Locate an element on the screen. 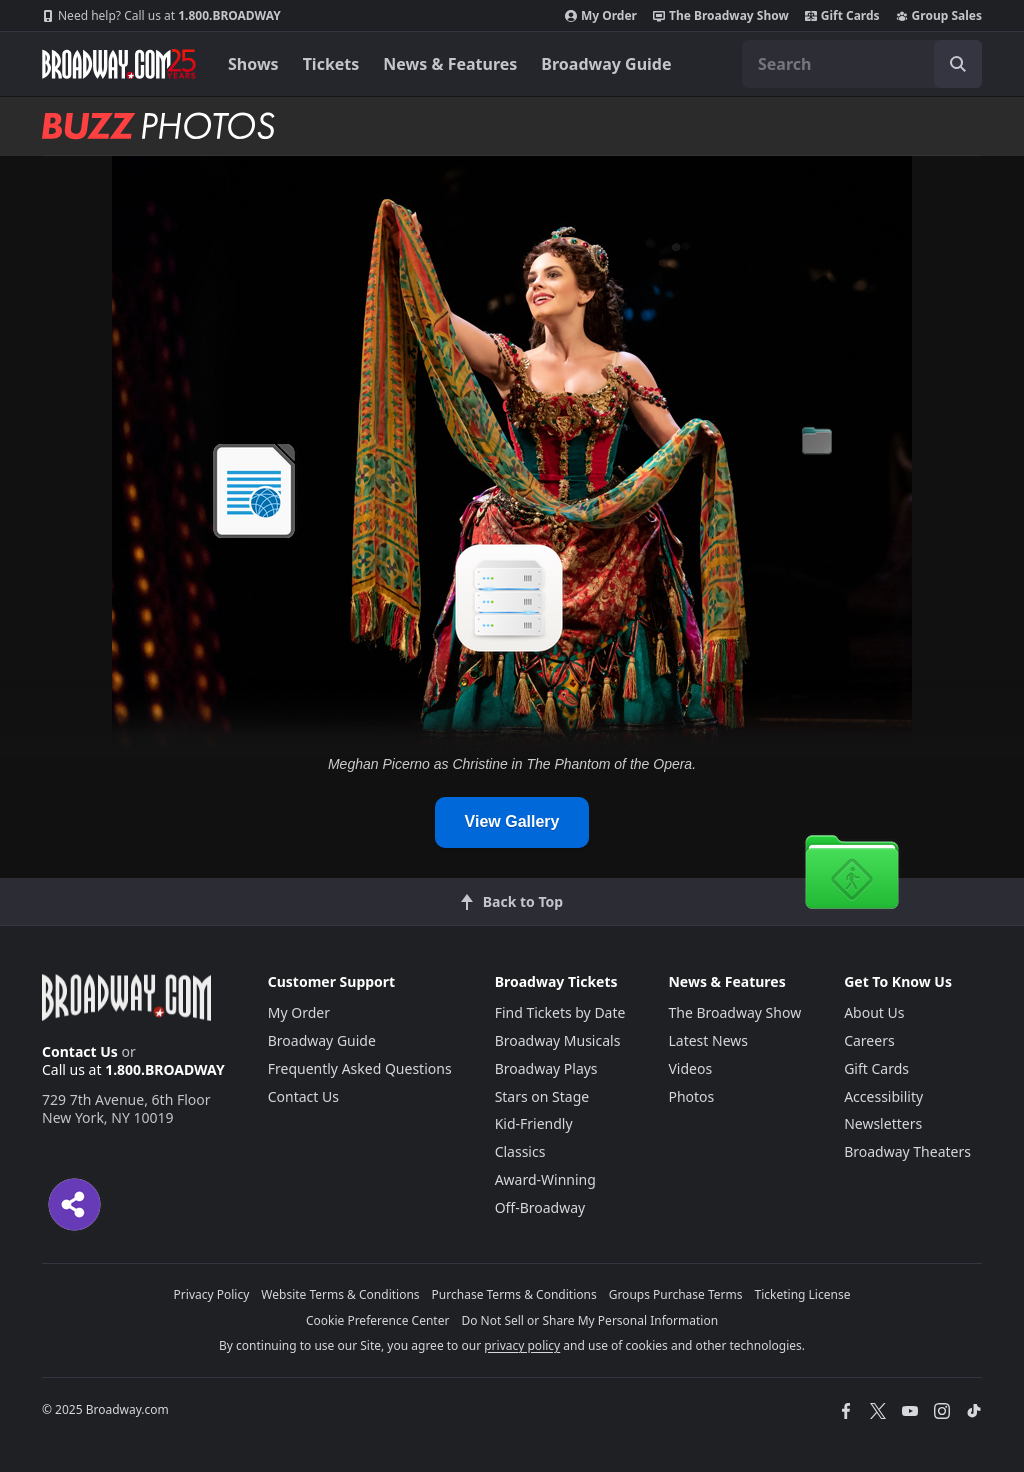 Image resolution: width=1024 pixels, height=1472 pixels. indicates a shared file or folder is located at coordinates (74, 1204).